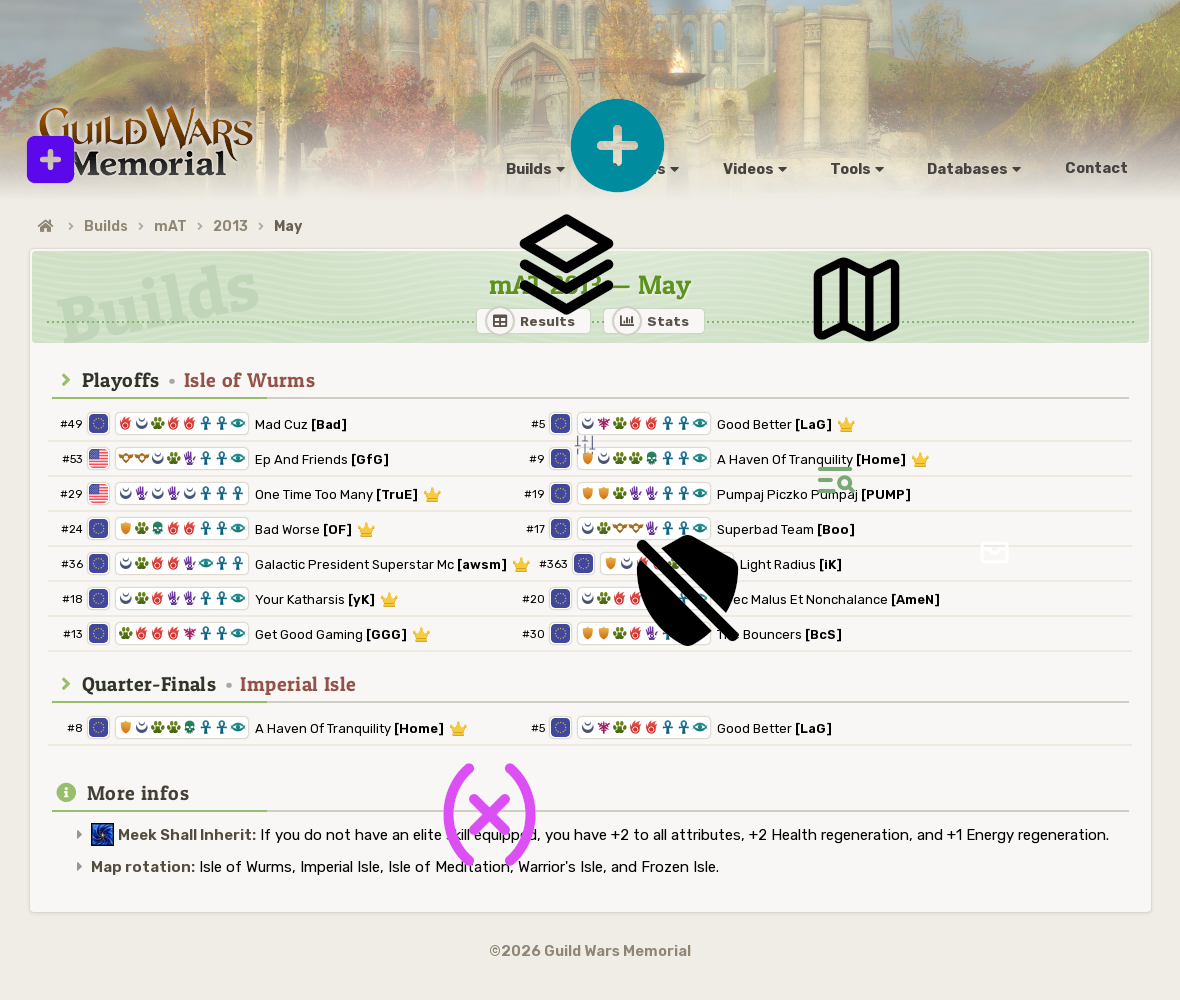 The height and width of the screenshot is (1000, 1180). I want to click on search within a list, so click(835, 480).